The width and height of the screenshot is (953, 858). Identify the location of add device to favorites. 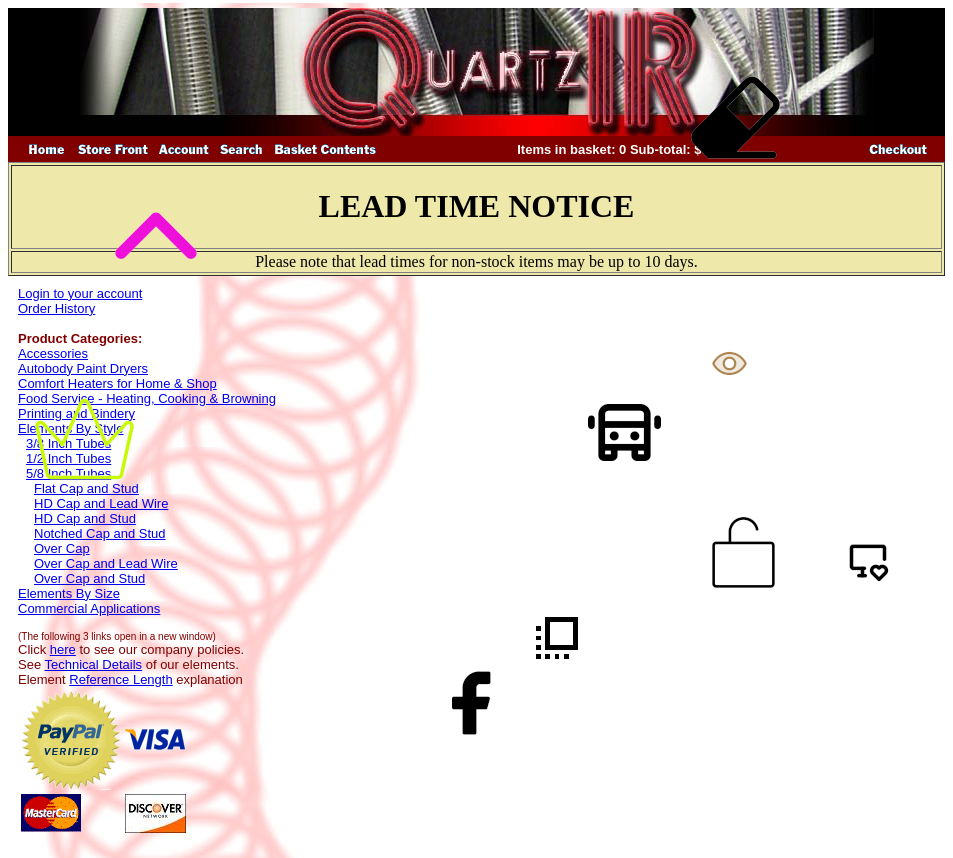
(868, 561).